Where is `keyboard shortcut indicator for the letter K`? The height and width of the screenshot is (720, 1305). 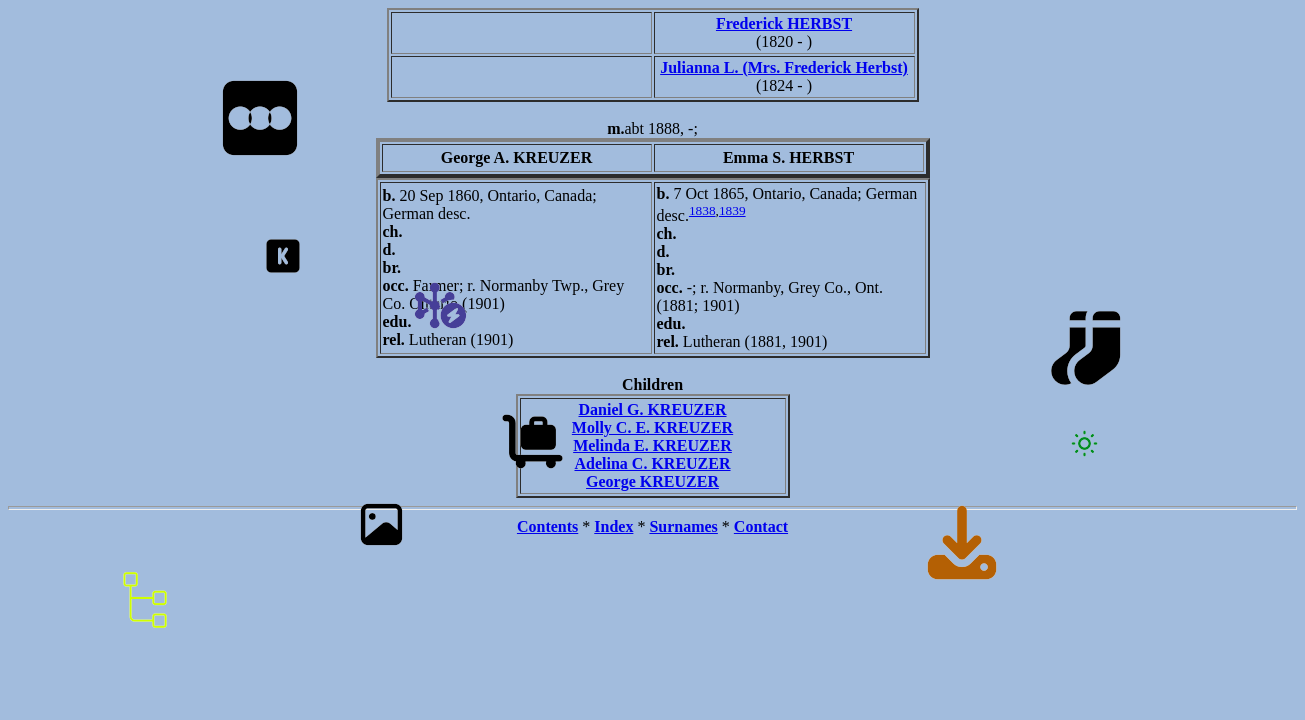 keyboard shortcut indicator for the letter K is located at coordinates (283, 256).